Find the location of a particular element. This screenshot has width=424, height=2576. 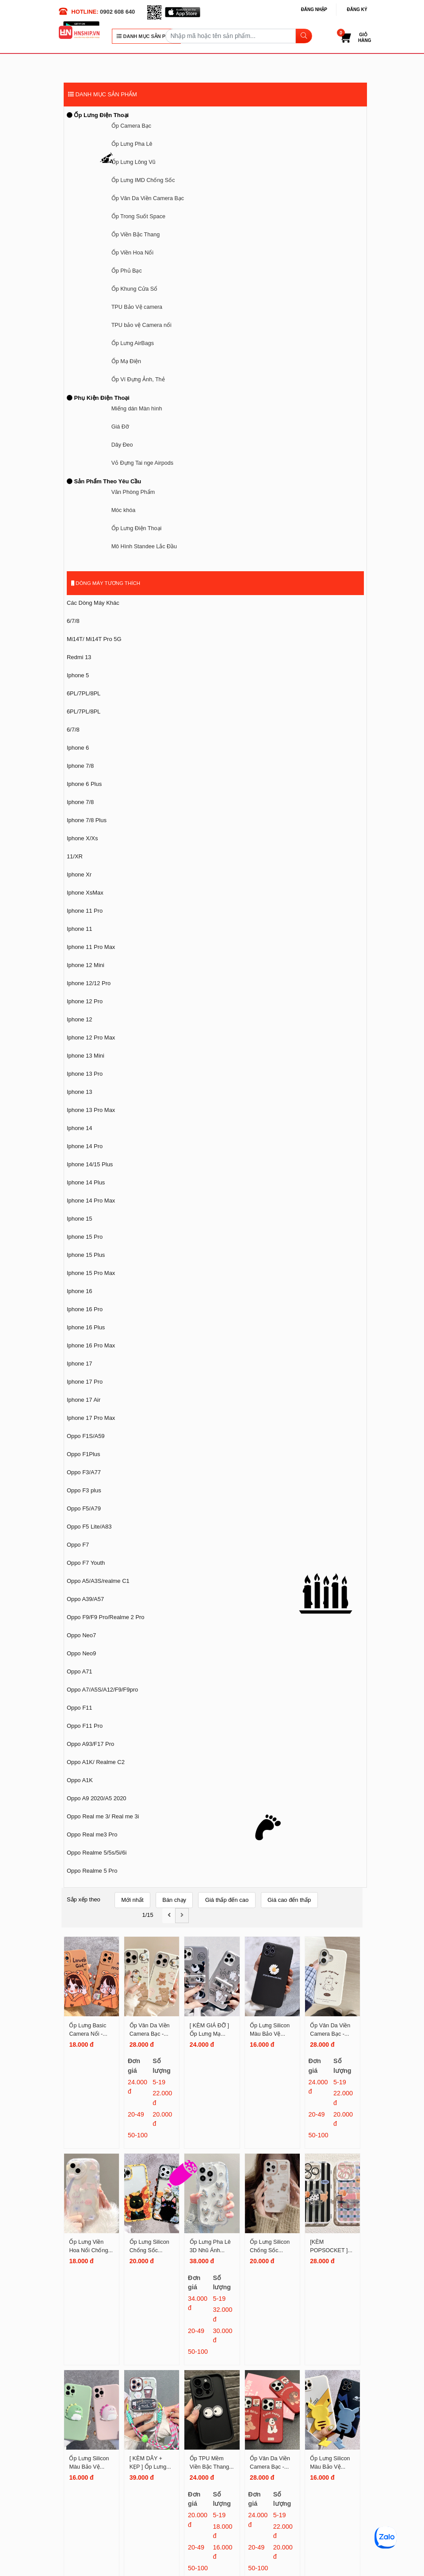

access candle or lighting settings is located at coordinates (325, 1588).